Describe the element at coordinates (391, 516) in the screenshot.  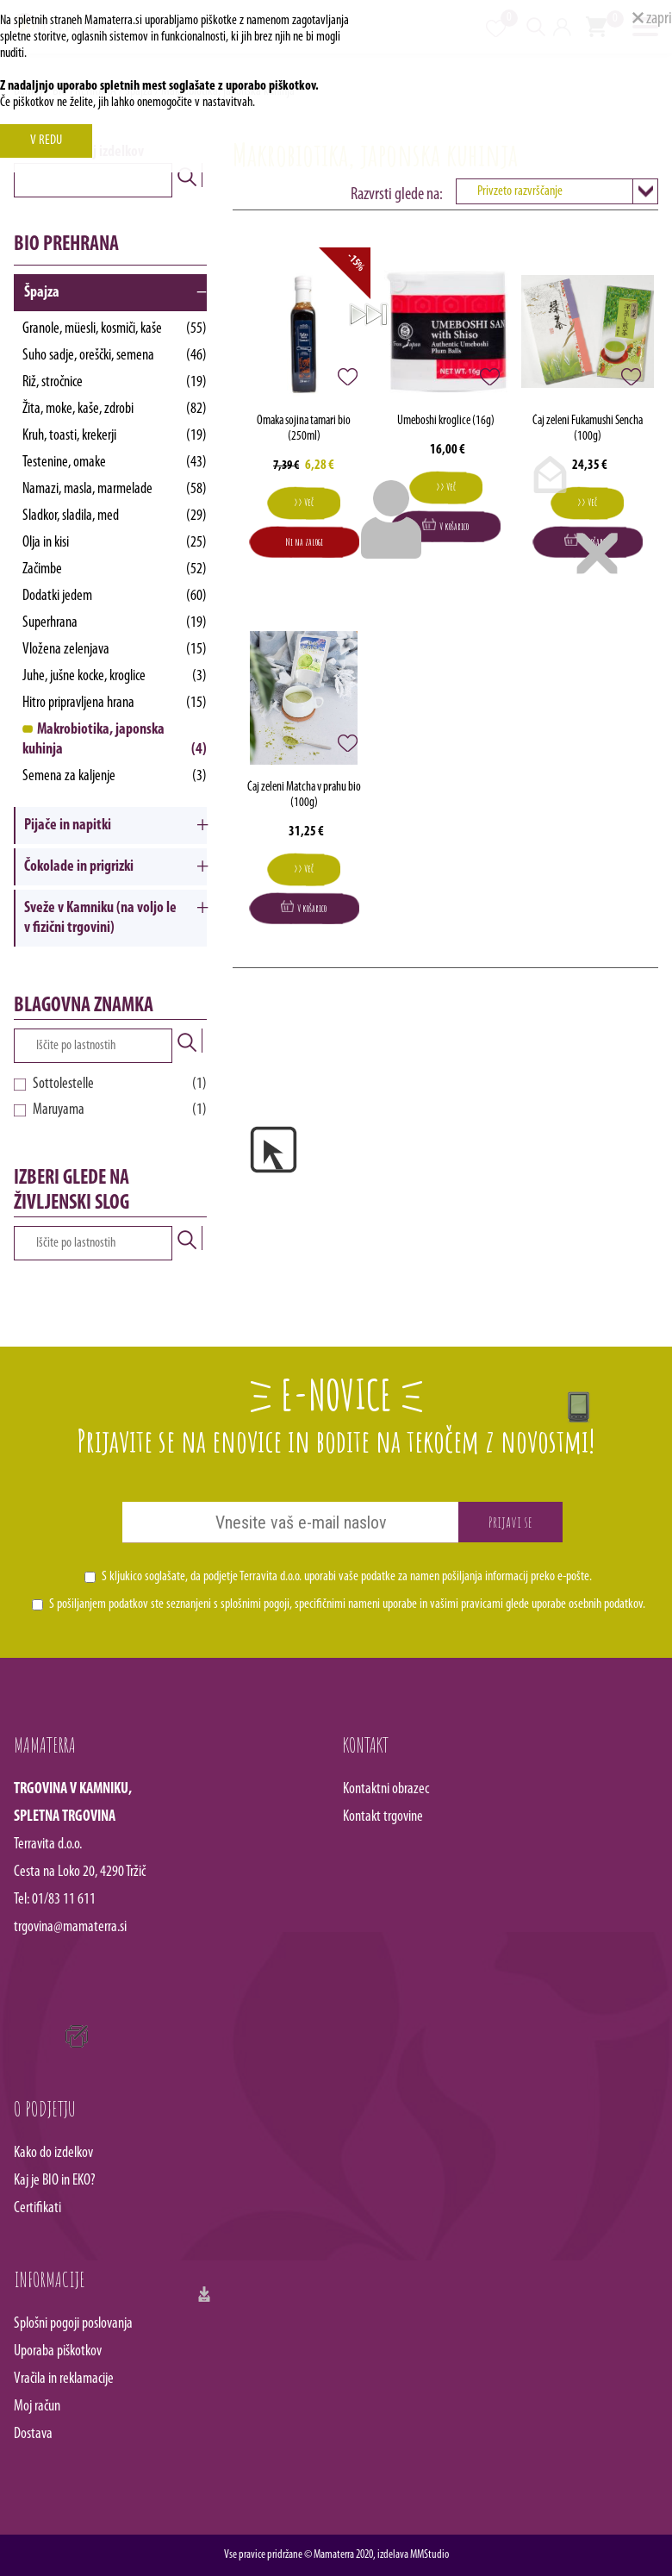
I see `default user profile placeholder` at that location.